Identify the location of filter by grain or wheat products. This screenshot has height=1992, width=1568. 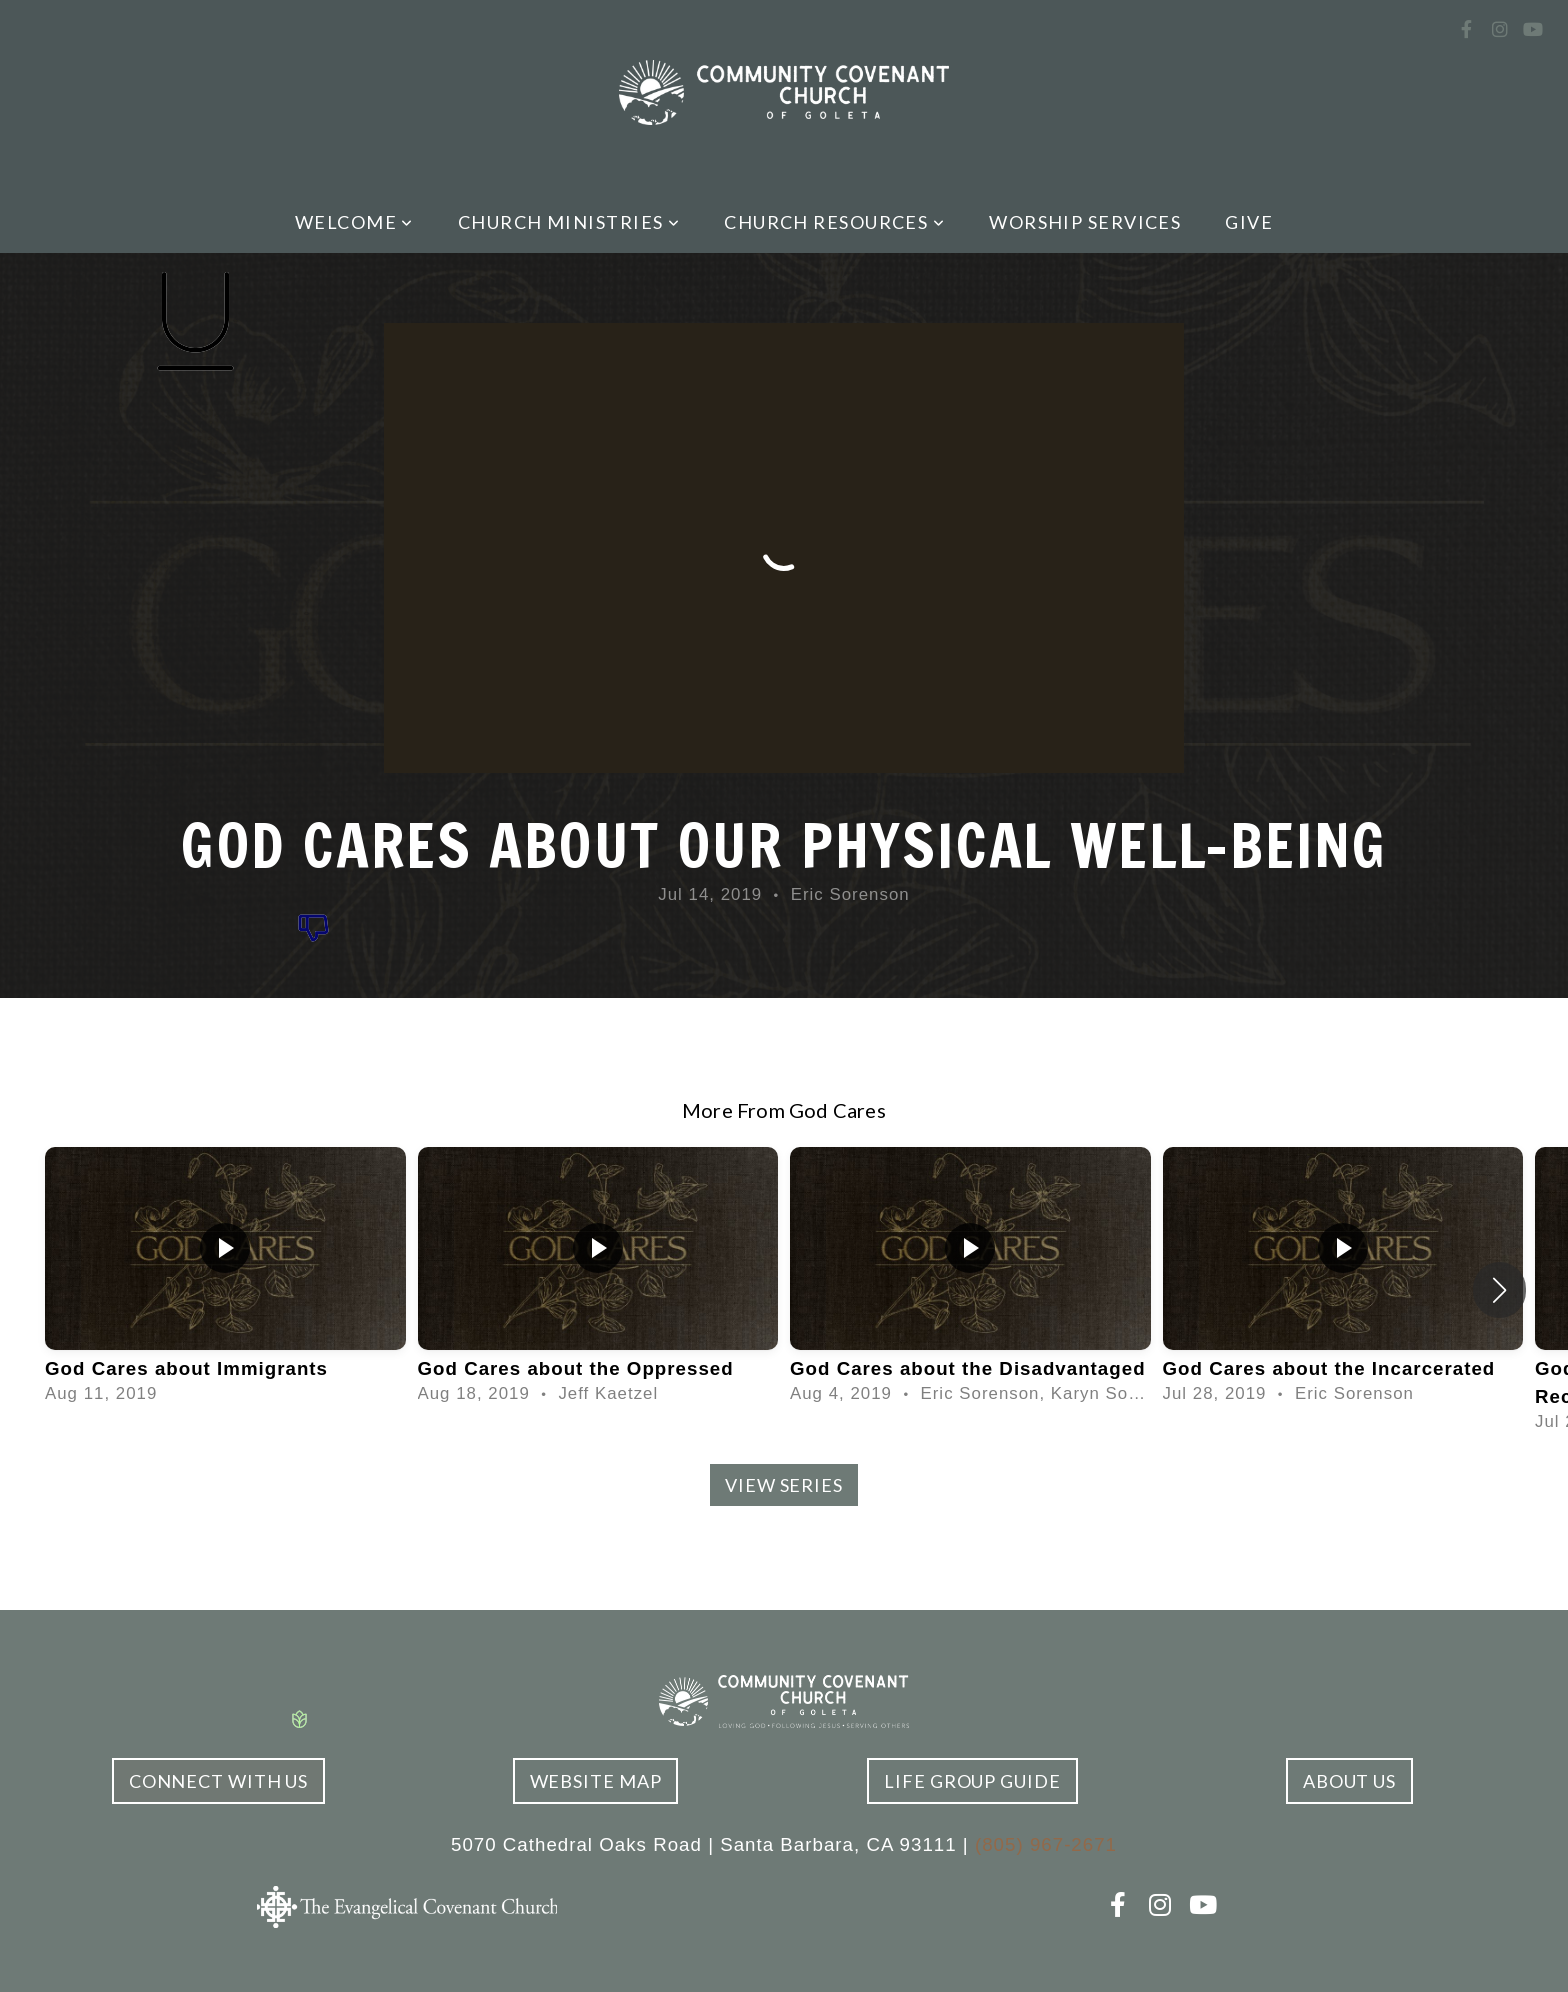
(299, 1719).